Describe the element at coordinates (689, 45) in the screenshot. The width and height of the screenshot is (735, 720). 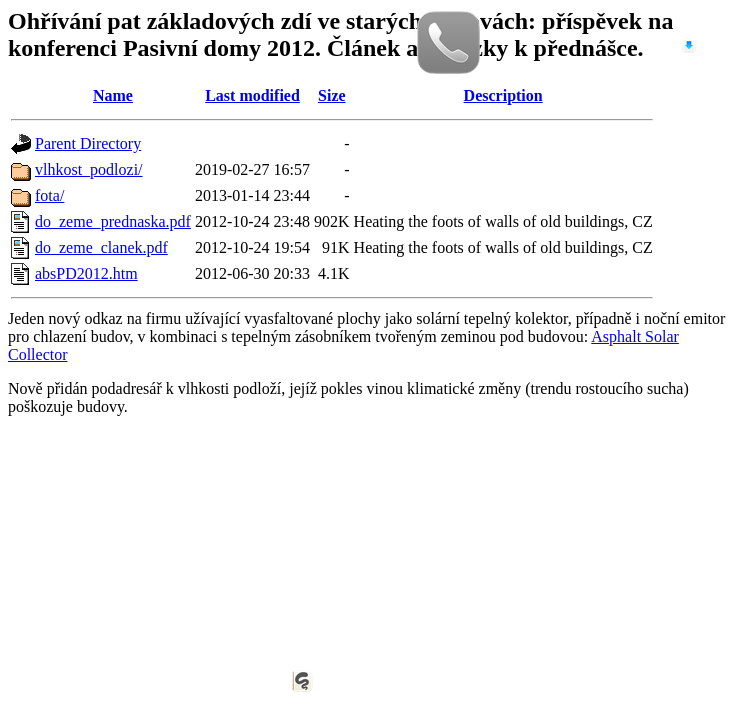
I see `open kget download manager` at that location.